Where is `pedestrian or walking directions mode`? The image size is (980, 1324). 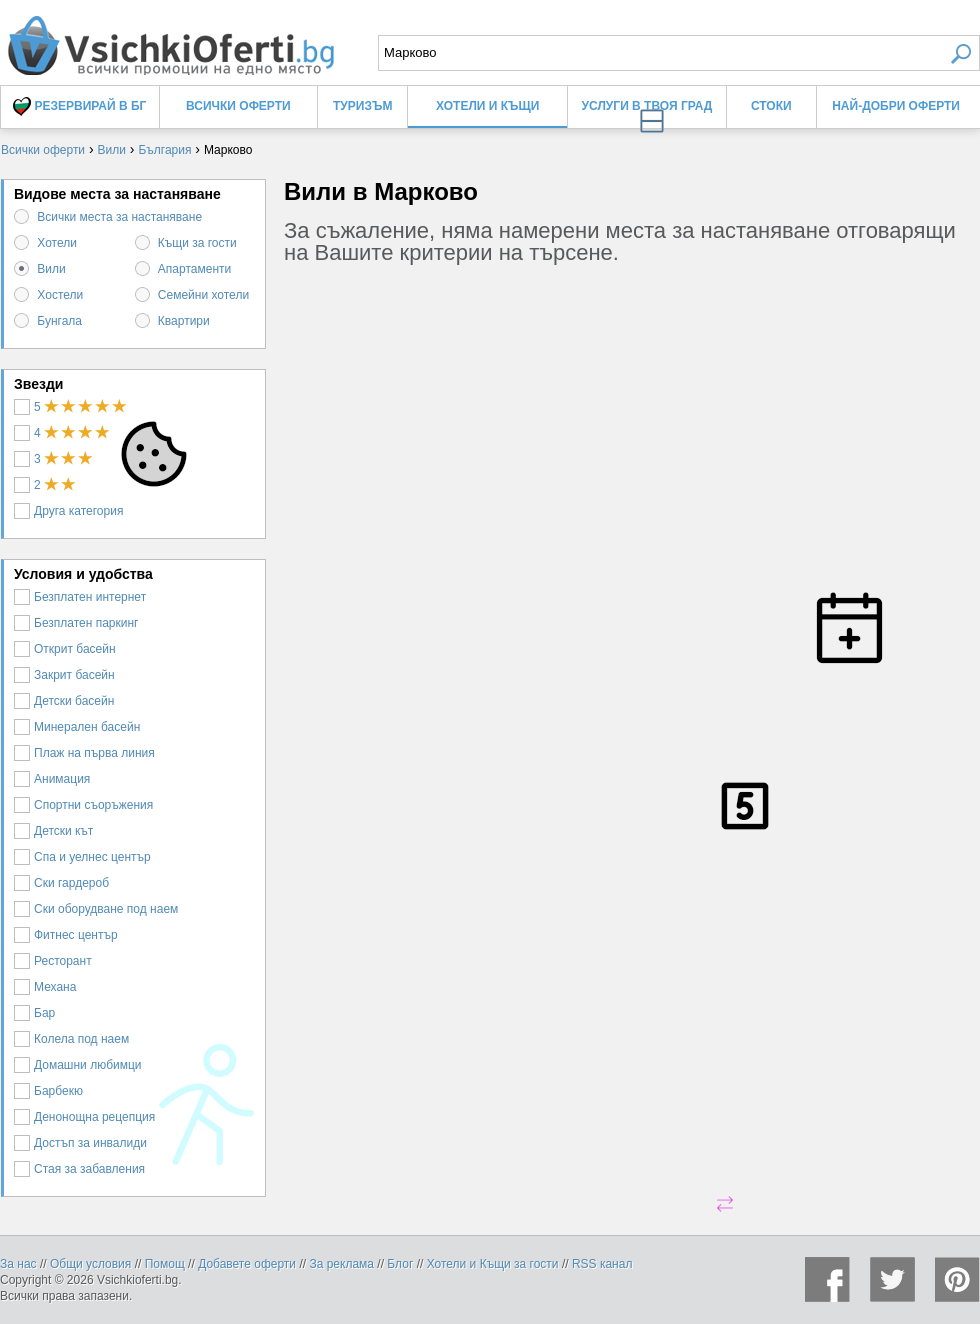 pedestrian or walking directions mode is located at coordinates (206, 1104).